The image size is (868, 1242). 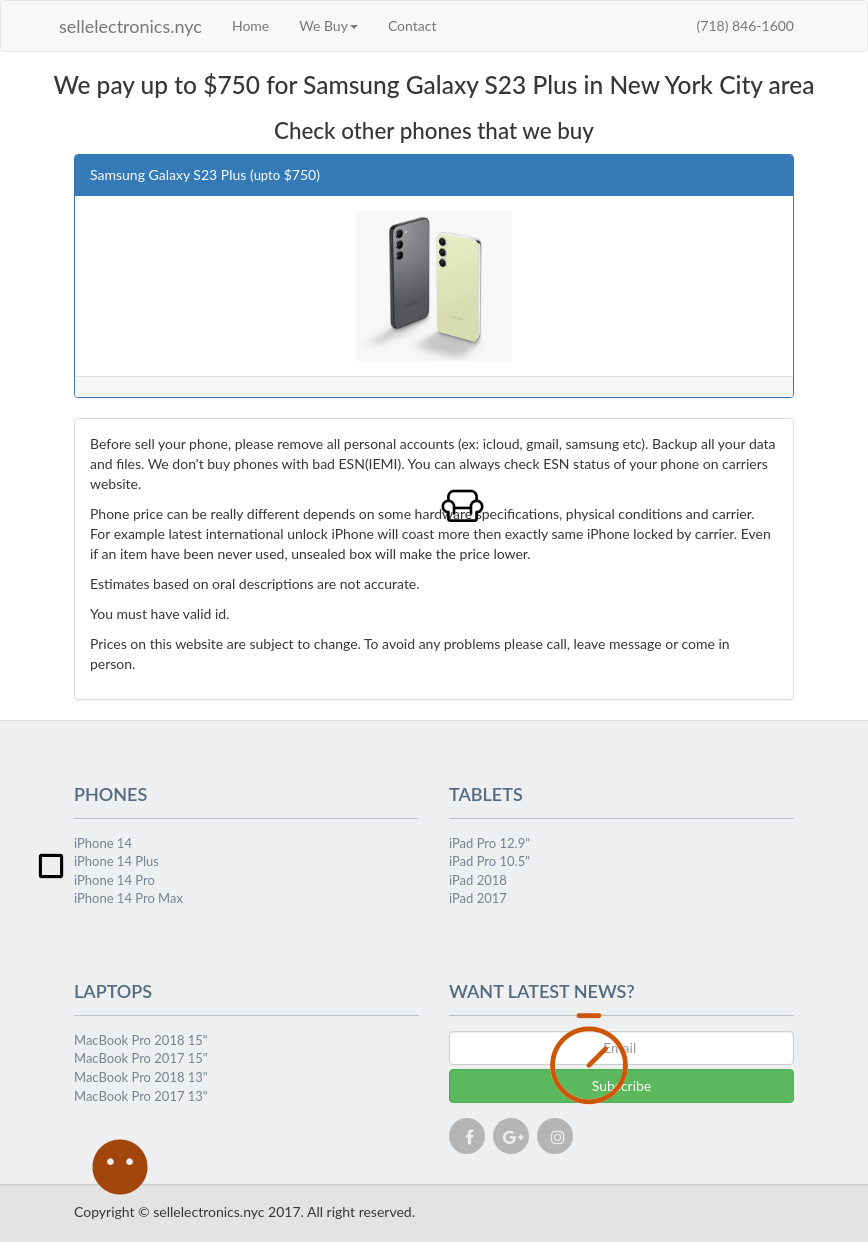 I want to click on a neutral or blank emoji reaction, so click(x=120, y=1167).